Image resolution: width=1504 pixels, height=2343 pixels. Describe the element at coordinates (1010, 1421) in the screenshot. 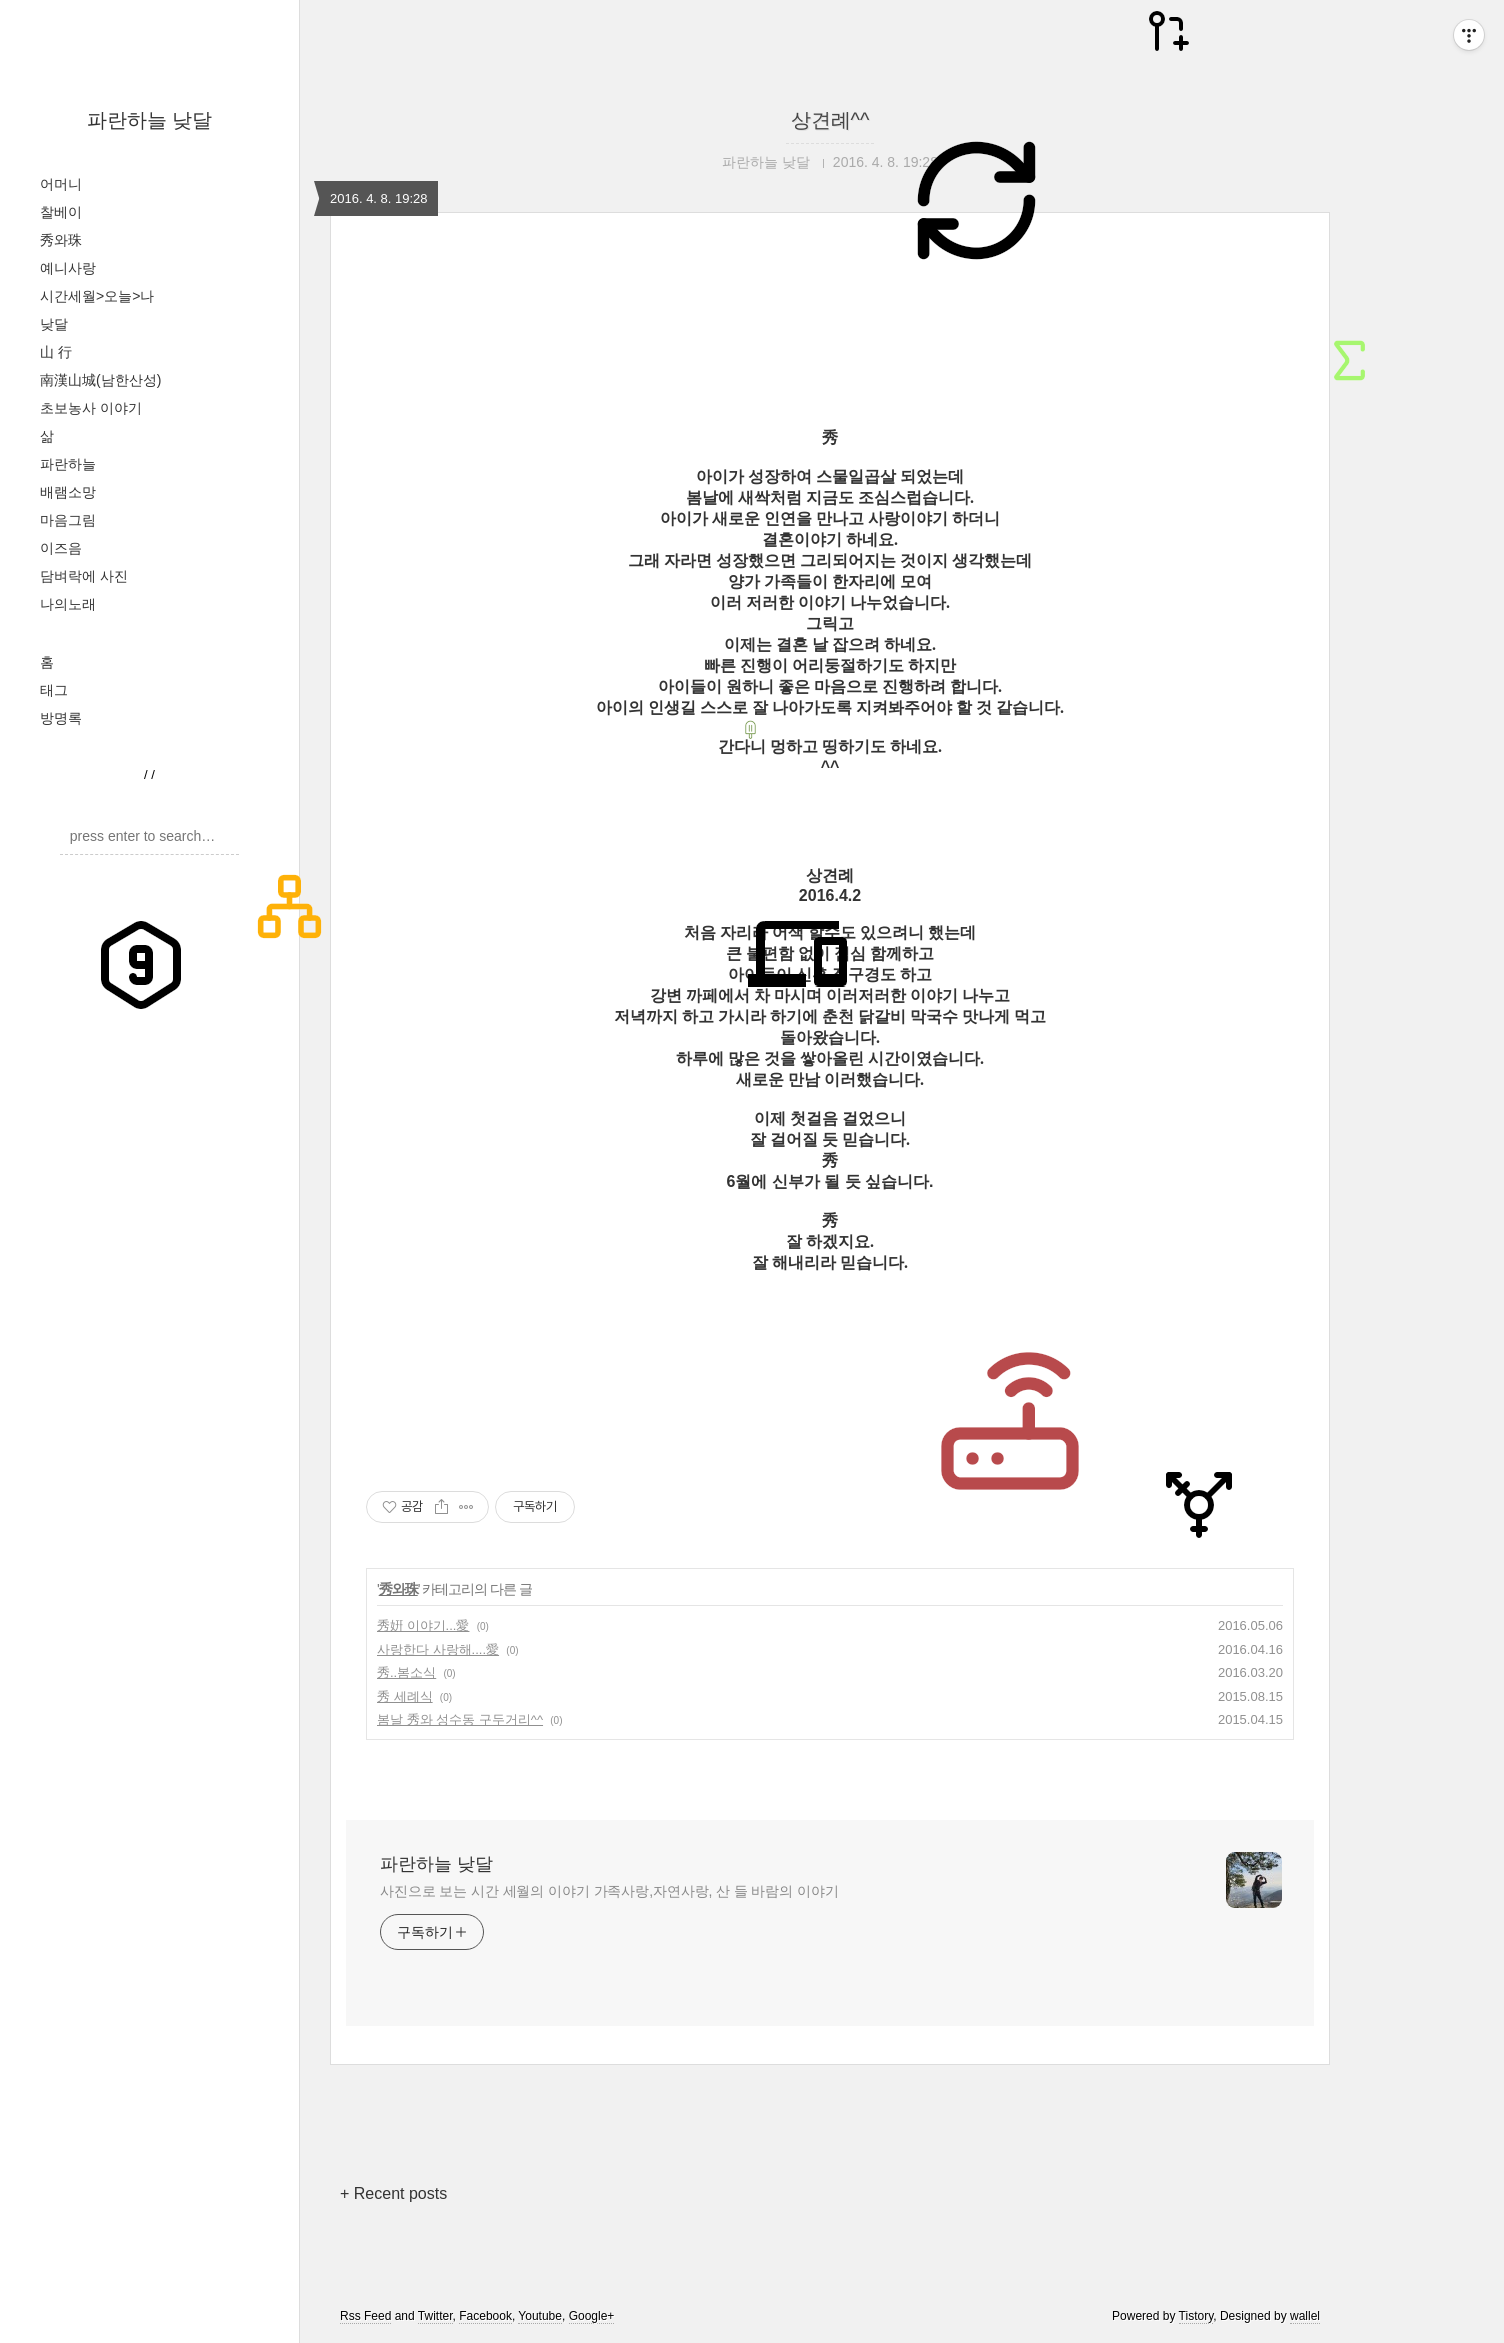

I see `access network or router settings` at that location.